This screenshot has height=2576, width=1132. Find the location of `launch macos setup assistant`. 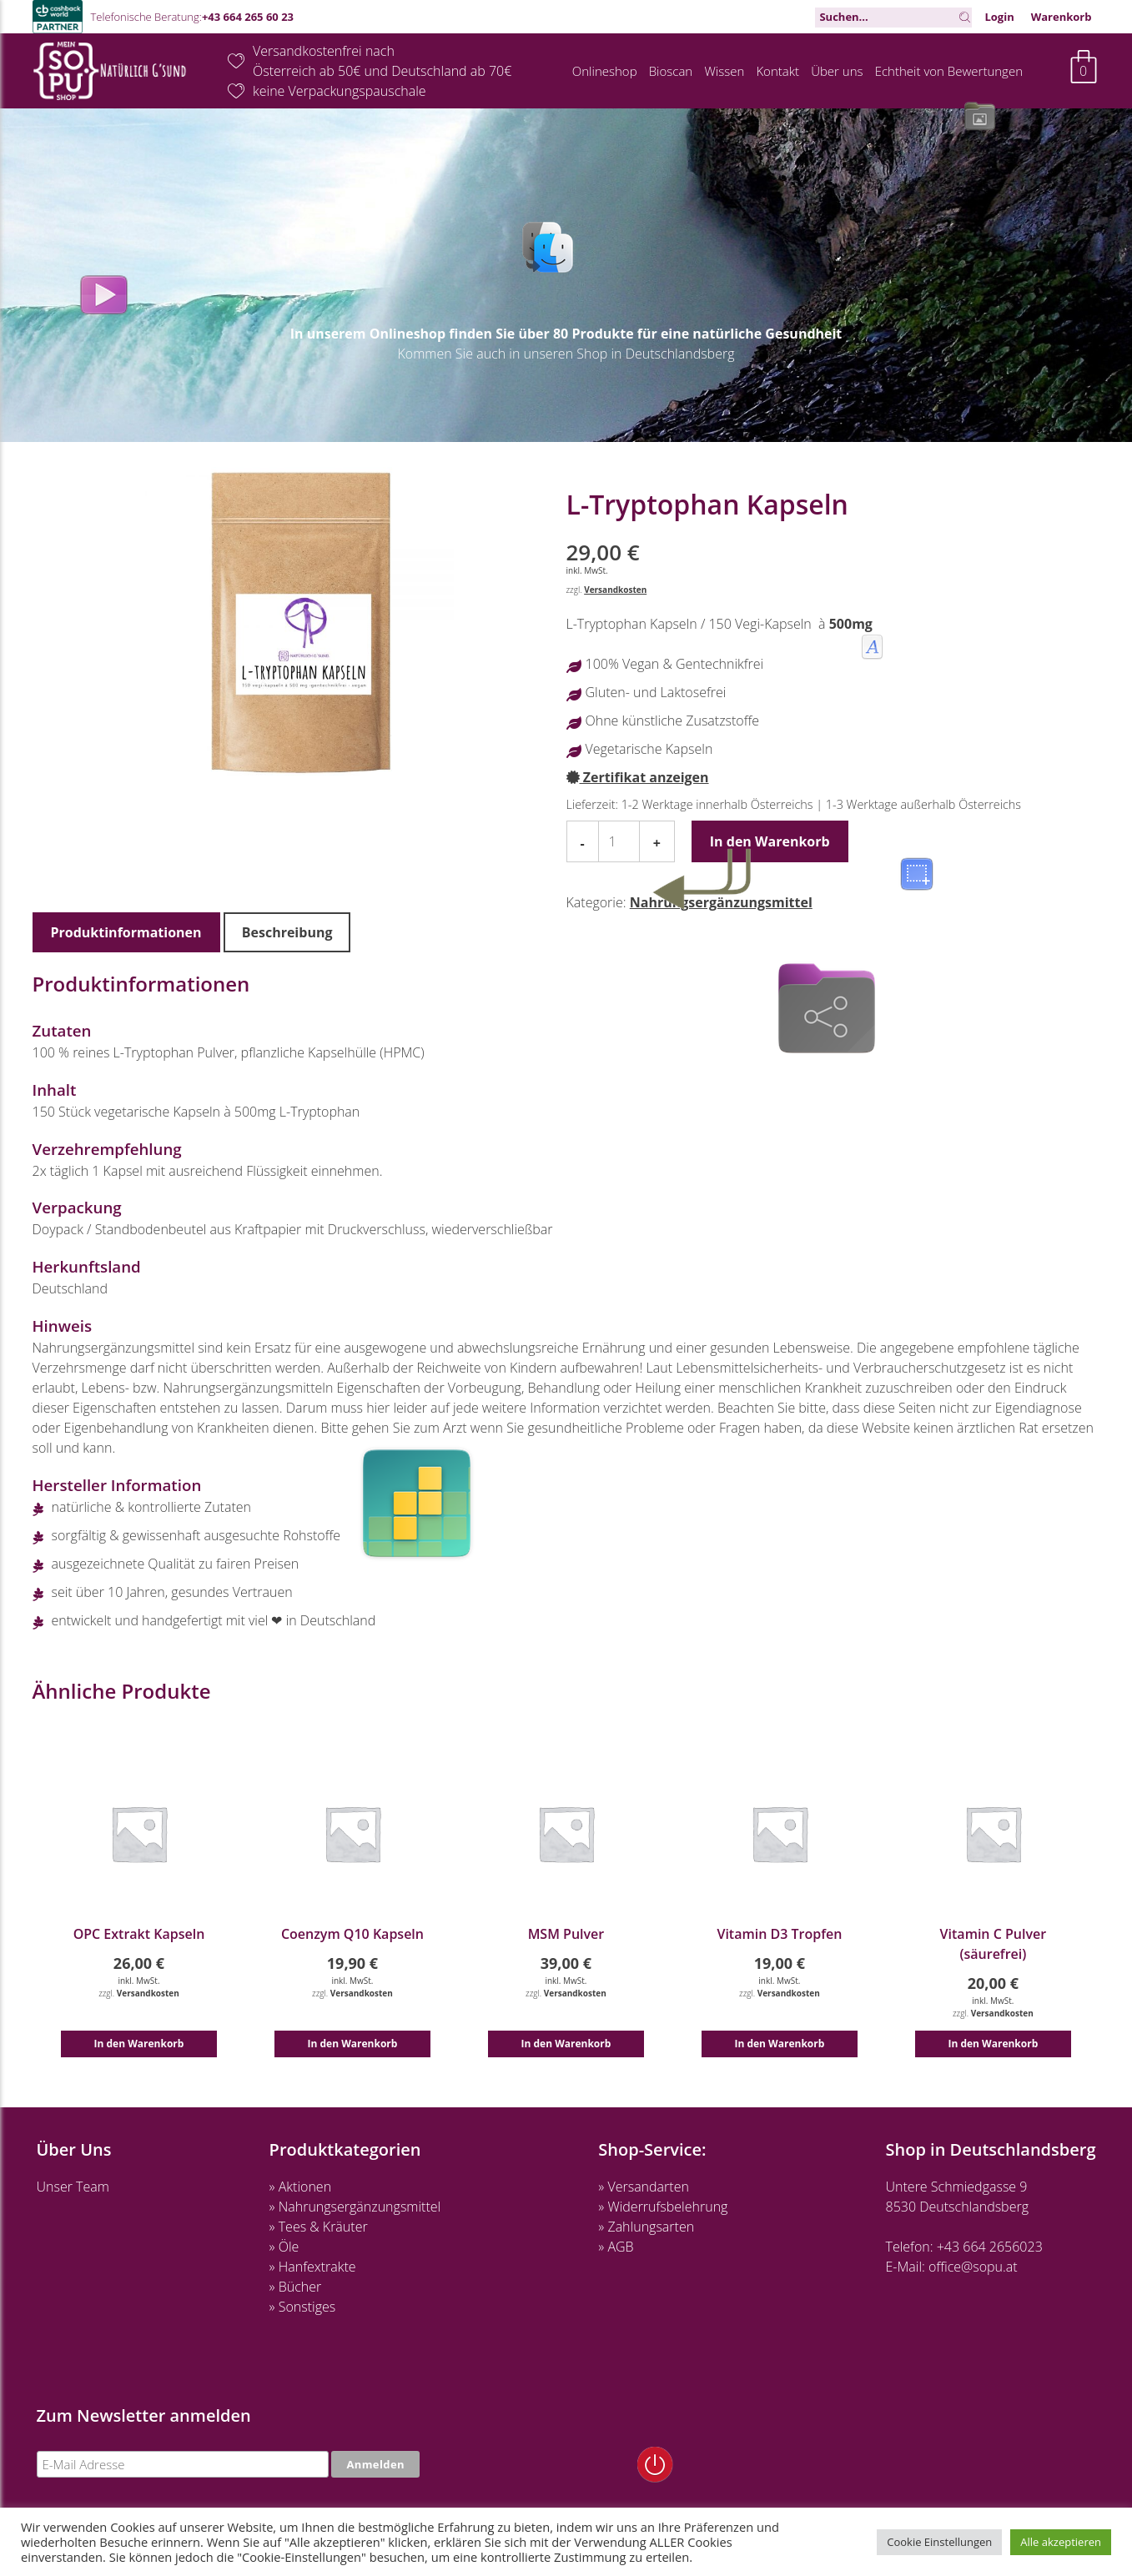

launch macos setup assistant is located at coordinates (547, 247).